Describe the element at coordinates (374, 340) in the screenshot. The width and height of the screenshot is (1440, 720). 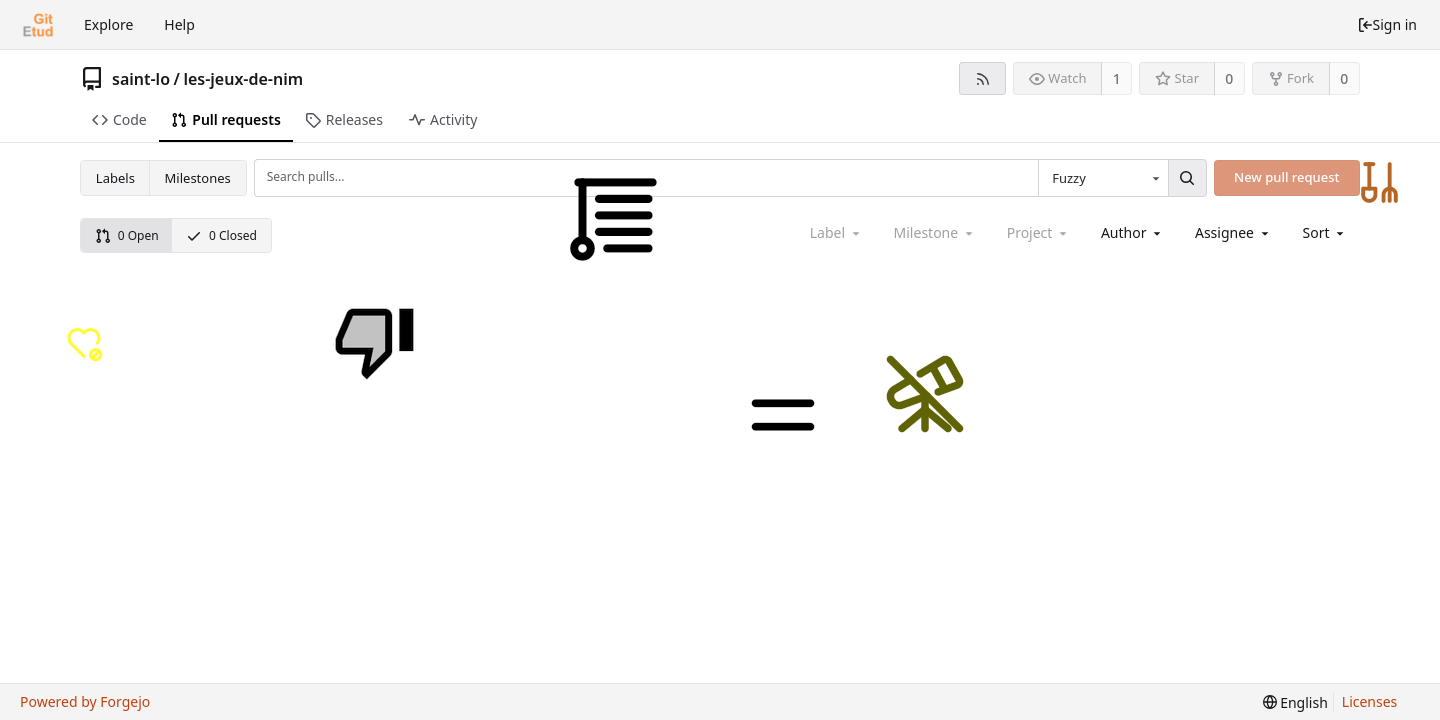
I see `dislike or downvote content` at that location.